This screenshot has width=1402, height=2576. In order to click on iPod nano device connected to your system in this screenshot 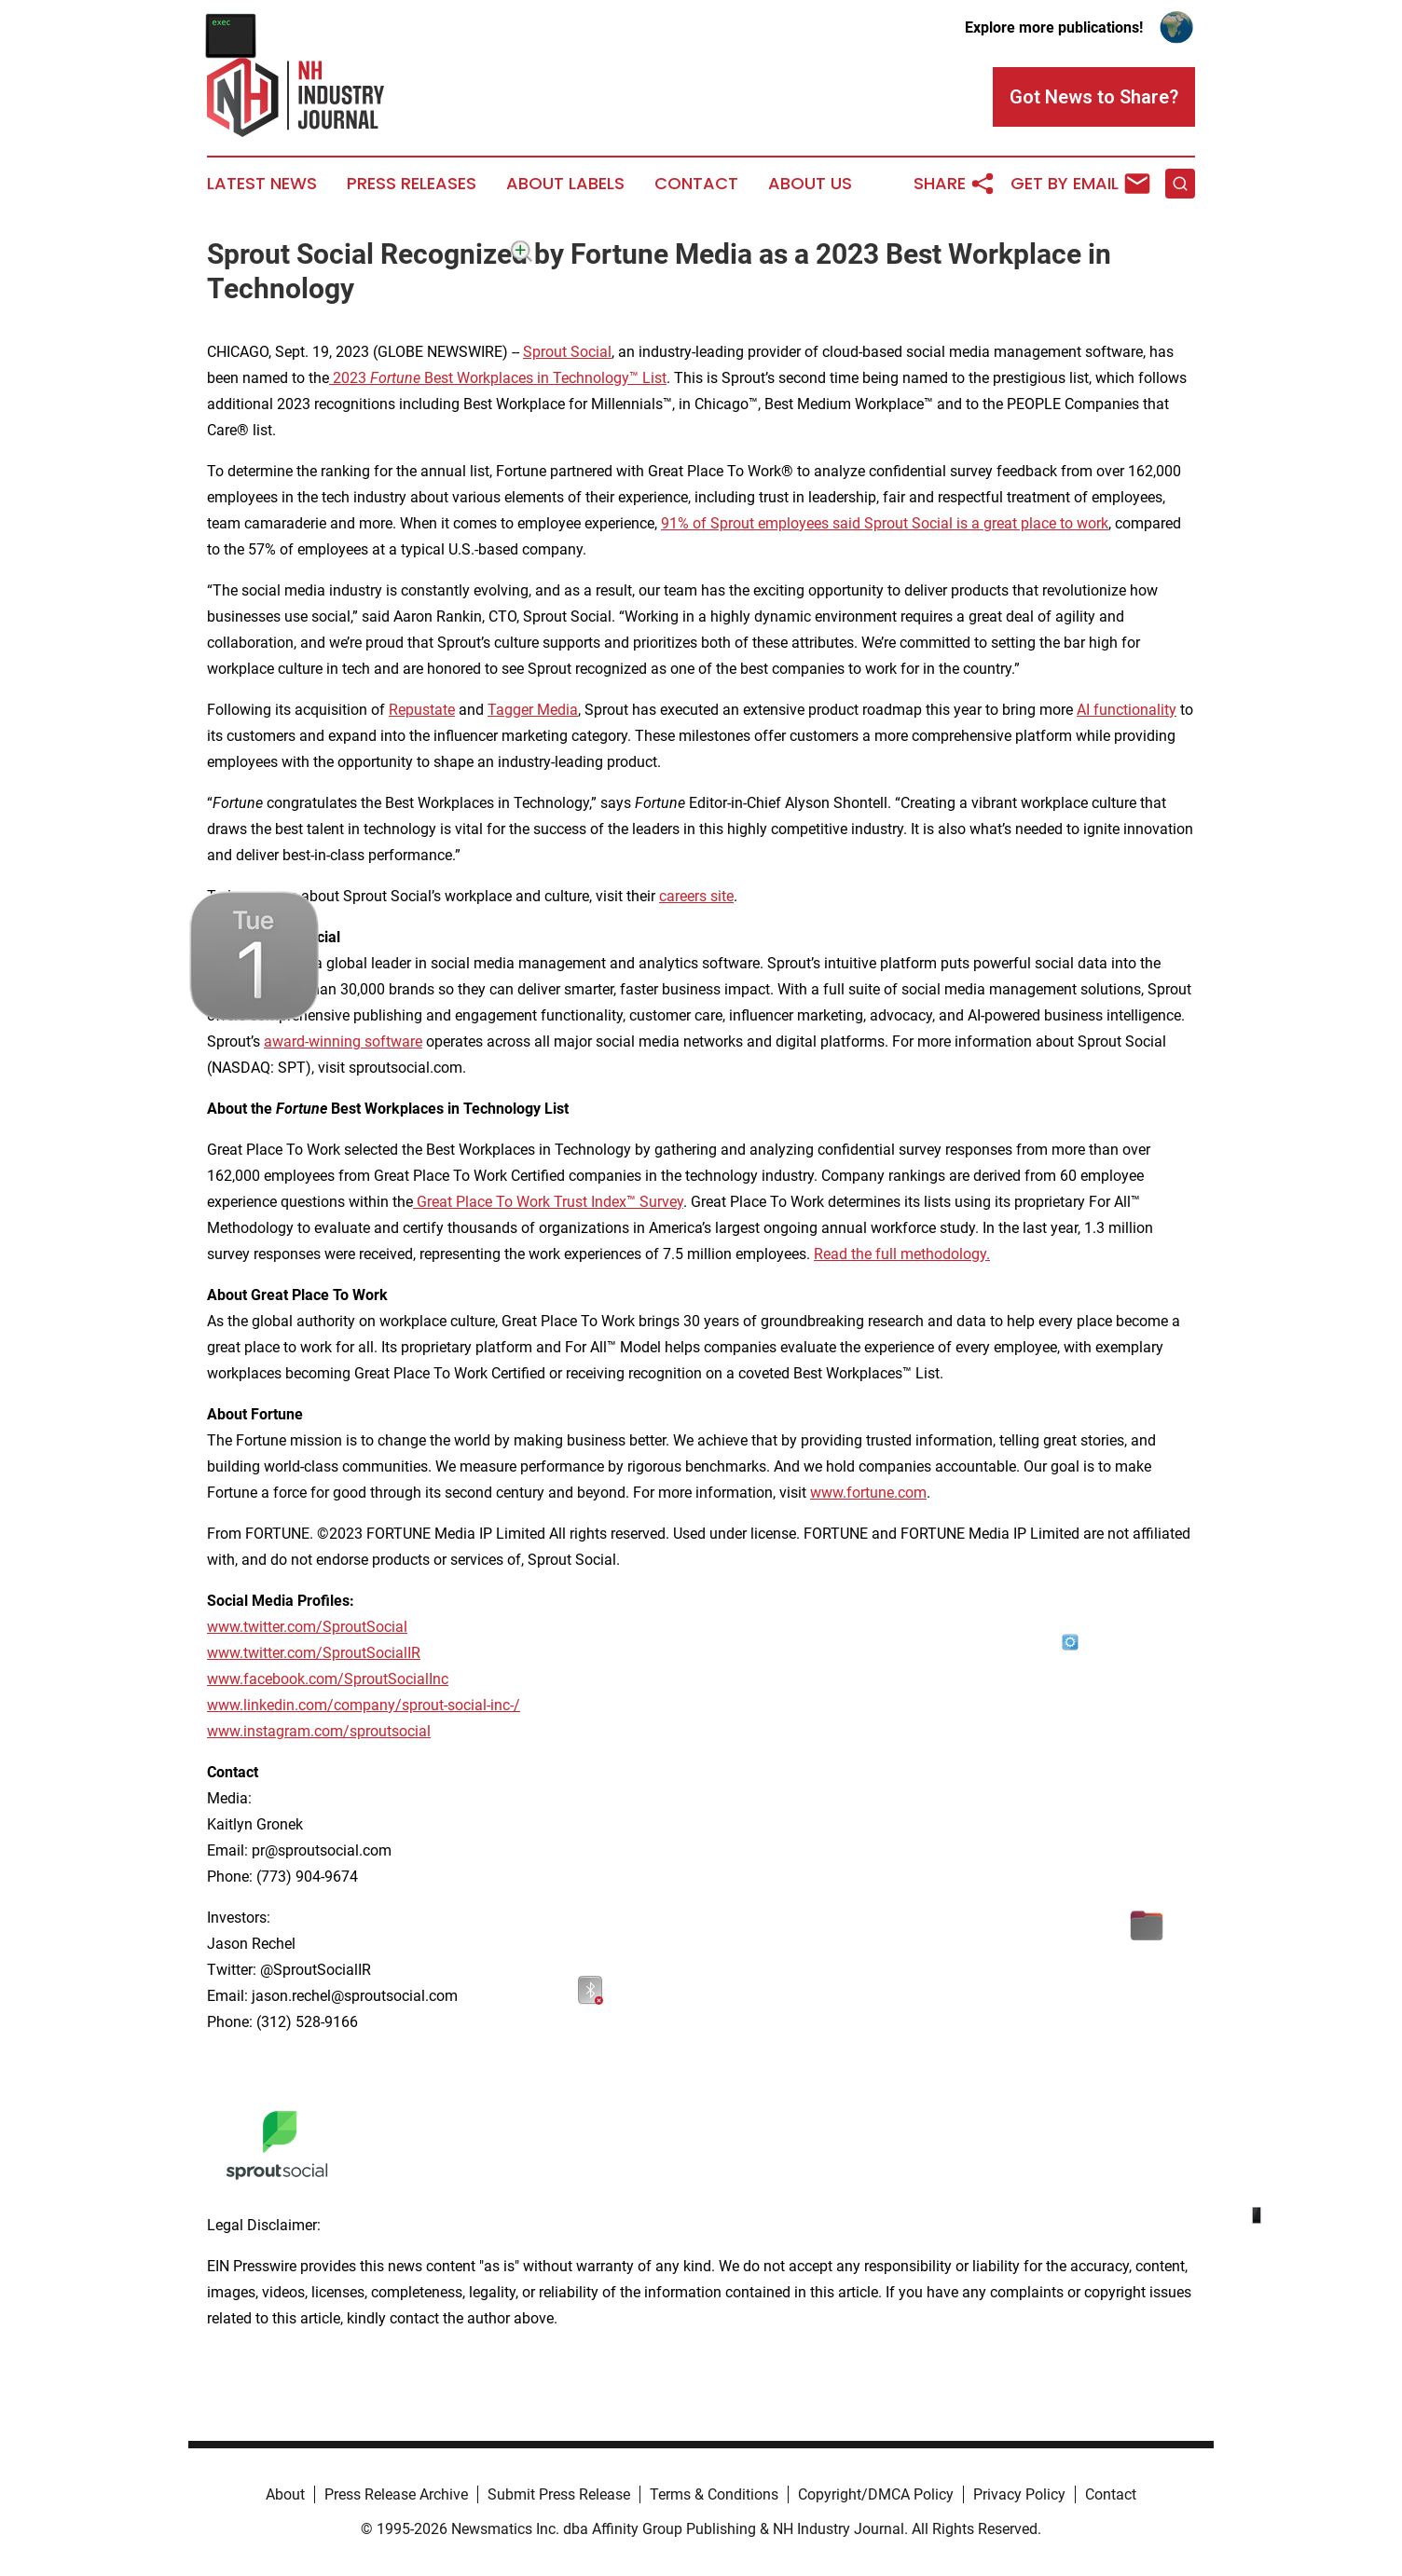, I will do `click(1257, 2215)`.